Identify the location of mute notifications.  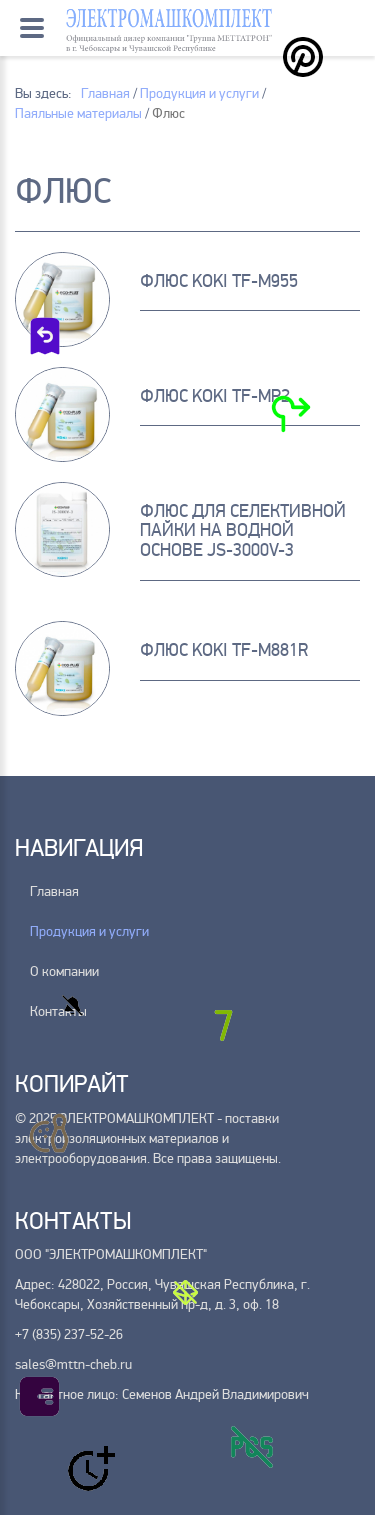
(72, 1005).